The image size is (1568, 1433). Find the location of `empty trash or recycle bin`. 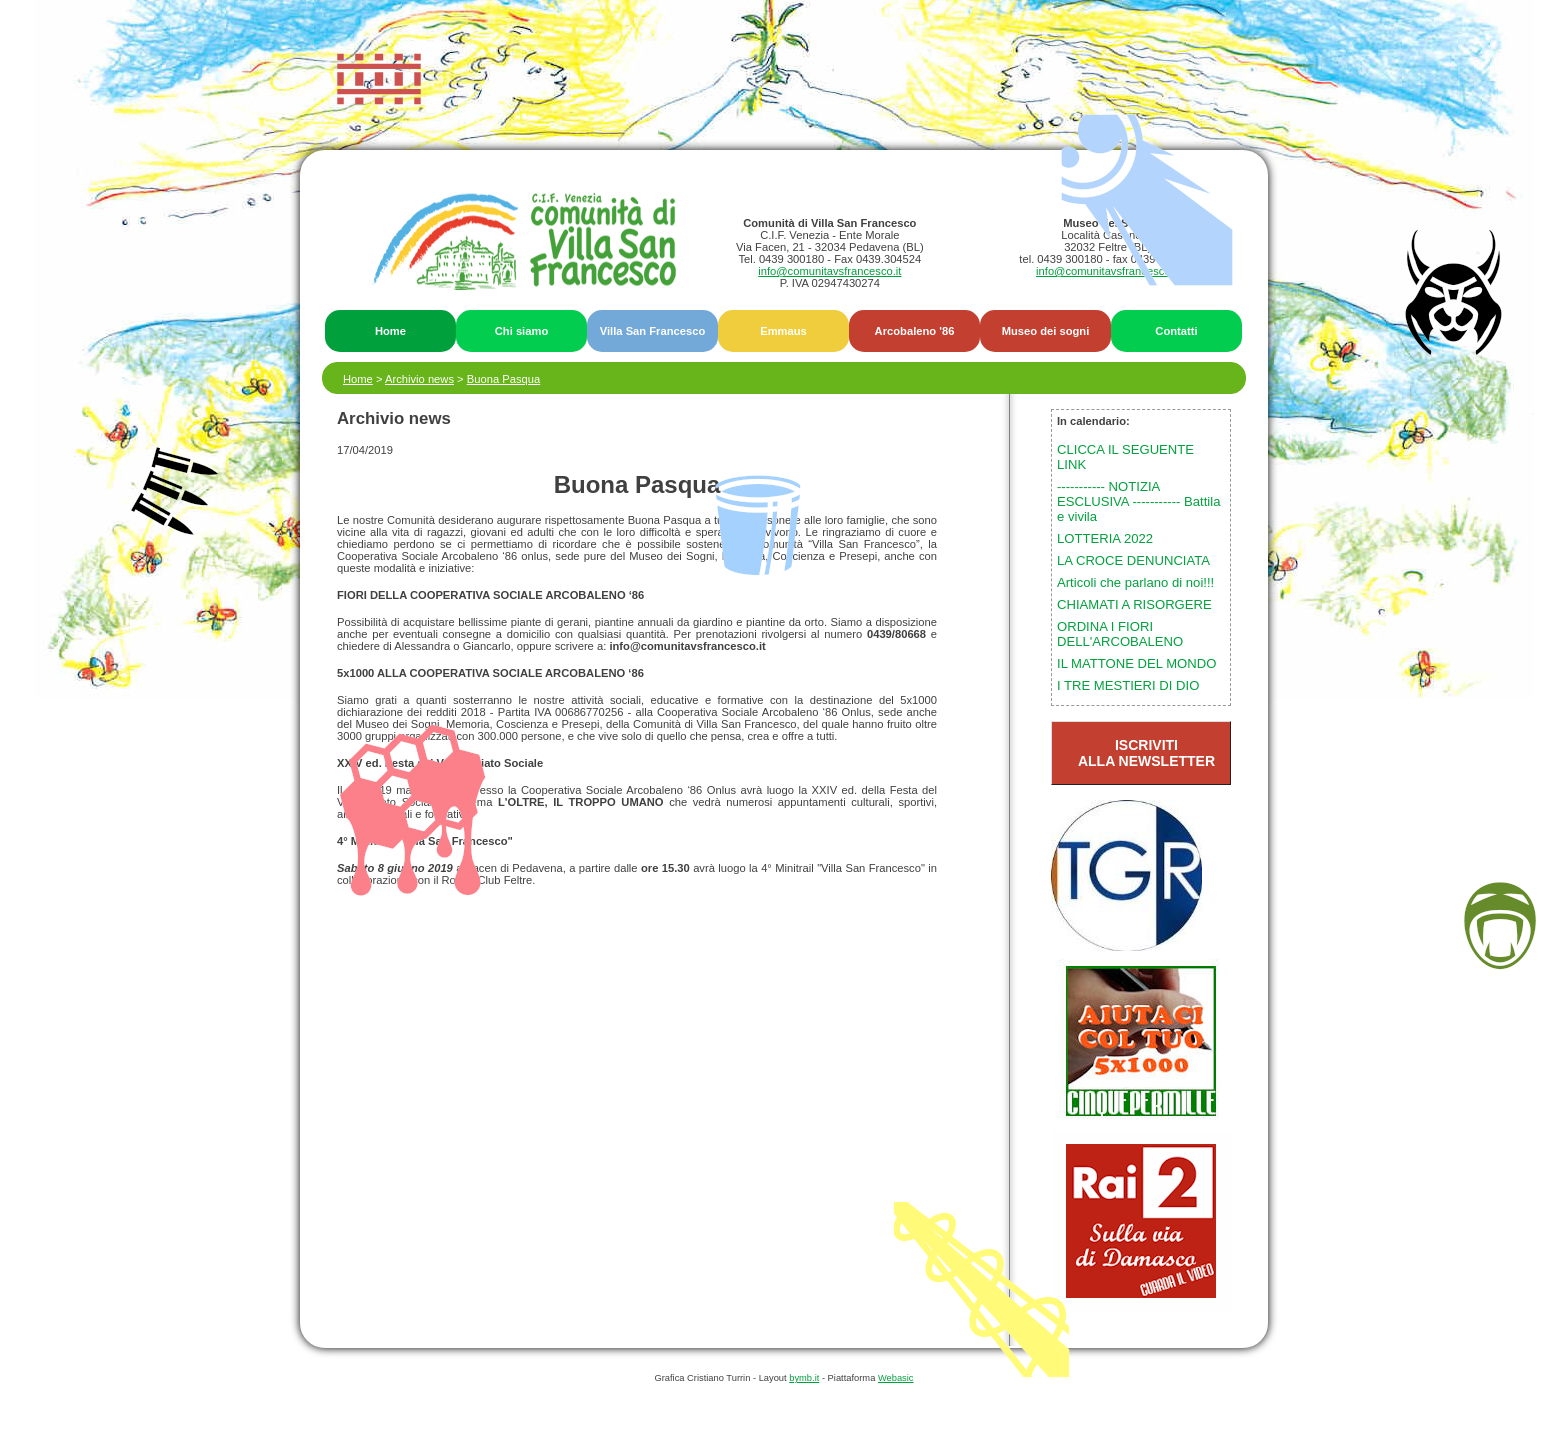

empty trash or recycle bin is located at coordinates (758, 509).